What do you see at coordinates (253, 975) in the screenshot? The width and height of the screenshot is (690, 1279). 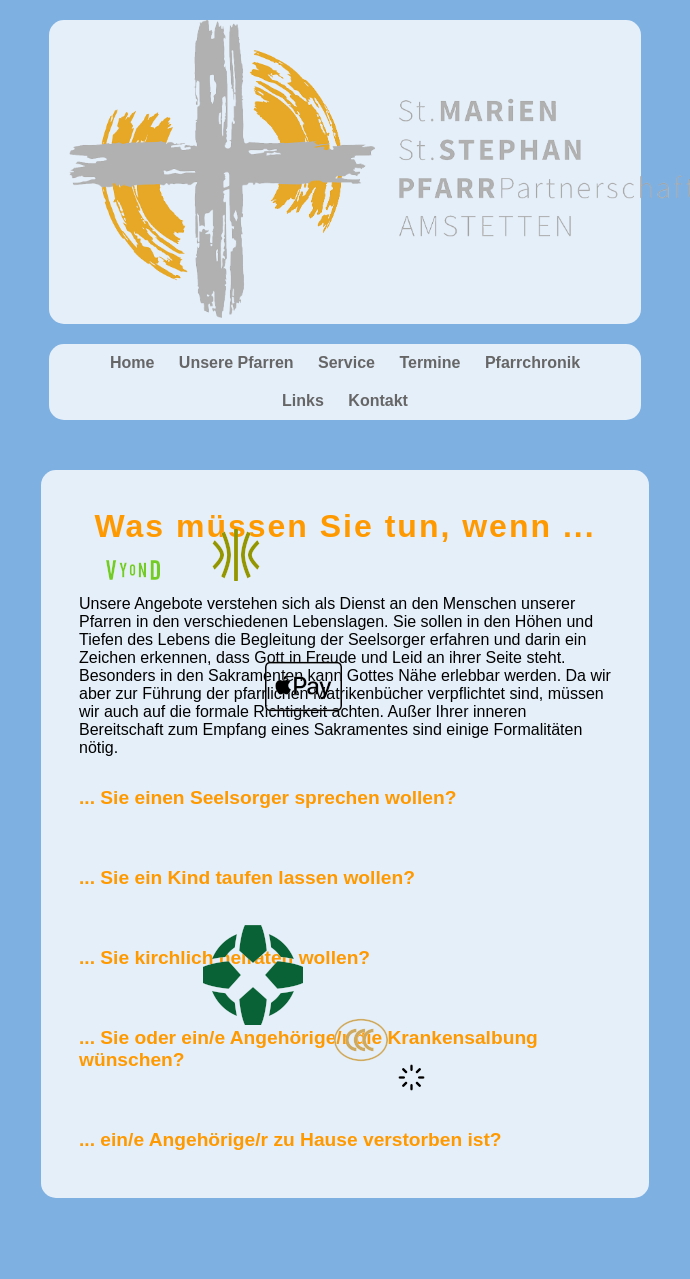 I see `visit the IGN gaming news and reviews website` at bounding box center [253, 975].